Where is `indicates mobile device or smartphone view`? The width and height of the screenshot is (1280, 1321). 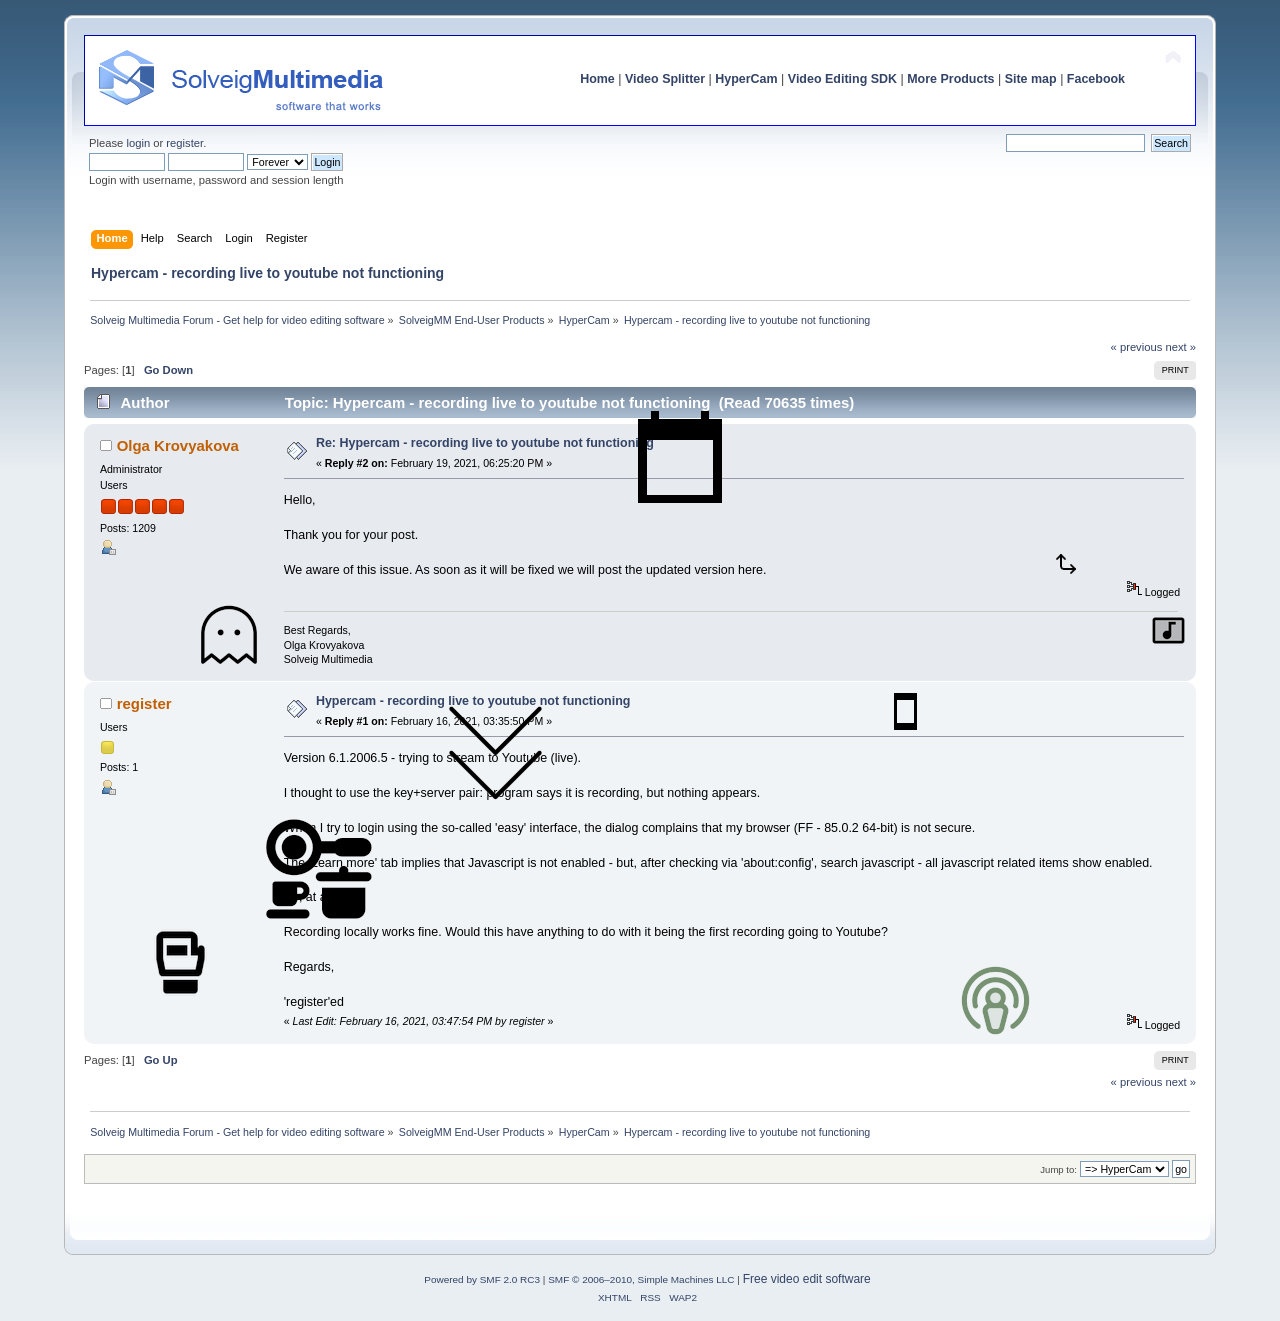 indicates mobile device or smartphone view is located at coordinates (905, 711).